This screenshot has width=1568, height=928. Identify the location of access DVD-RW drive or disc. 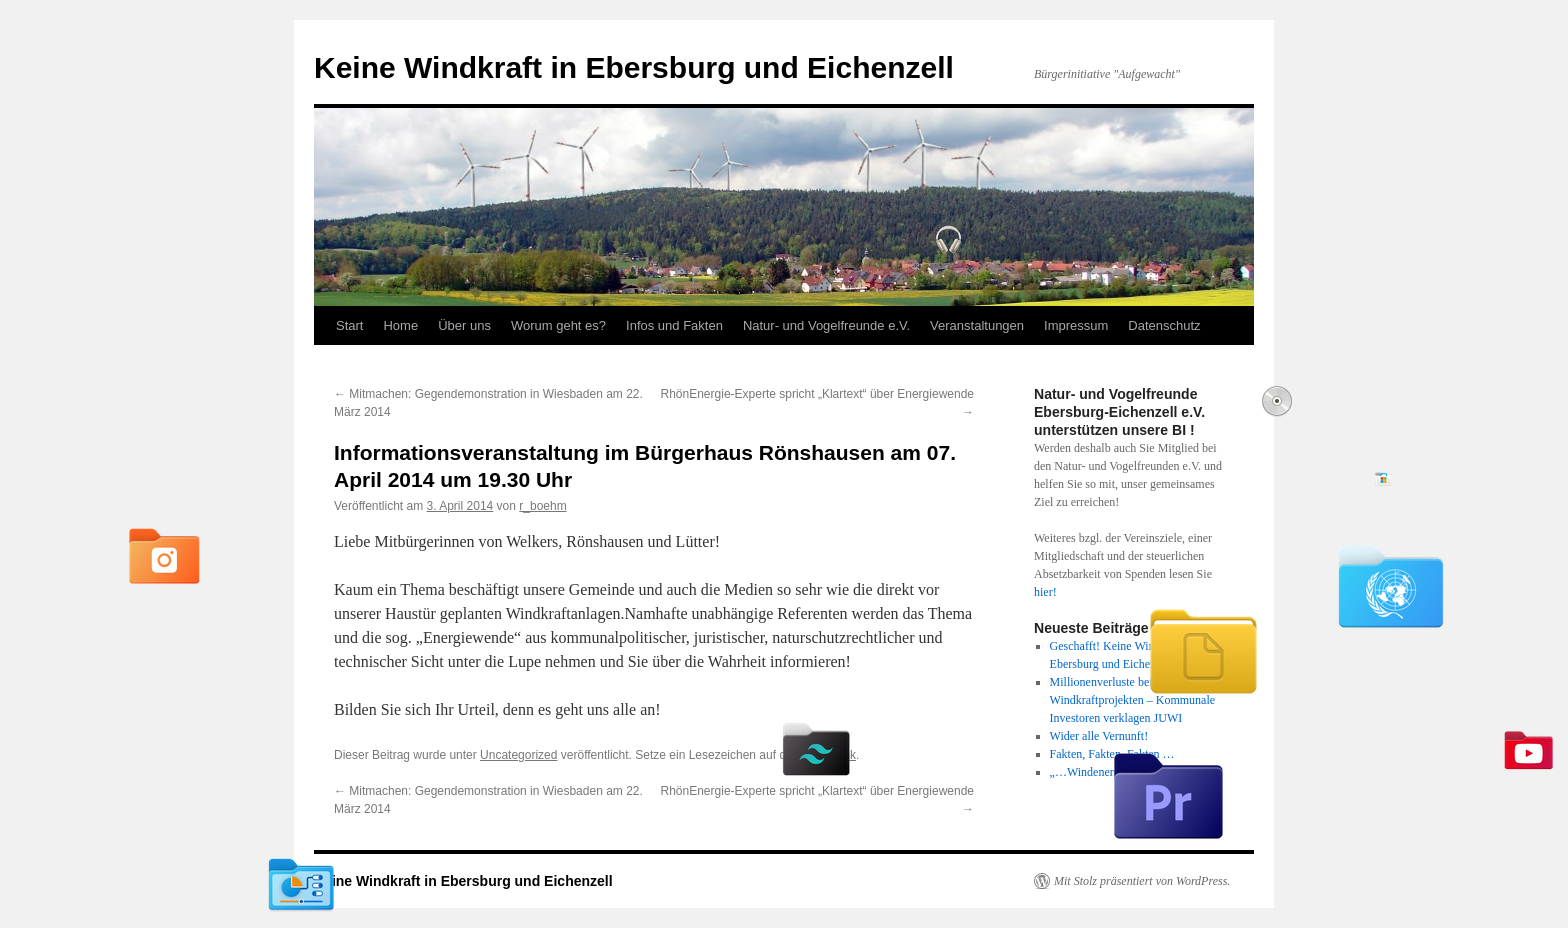
(1277, 401).